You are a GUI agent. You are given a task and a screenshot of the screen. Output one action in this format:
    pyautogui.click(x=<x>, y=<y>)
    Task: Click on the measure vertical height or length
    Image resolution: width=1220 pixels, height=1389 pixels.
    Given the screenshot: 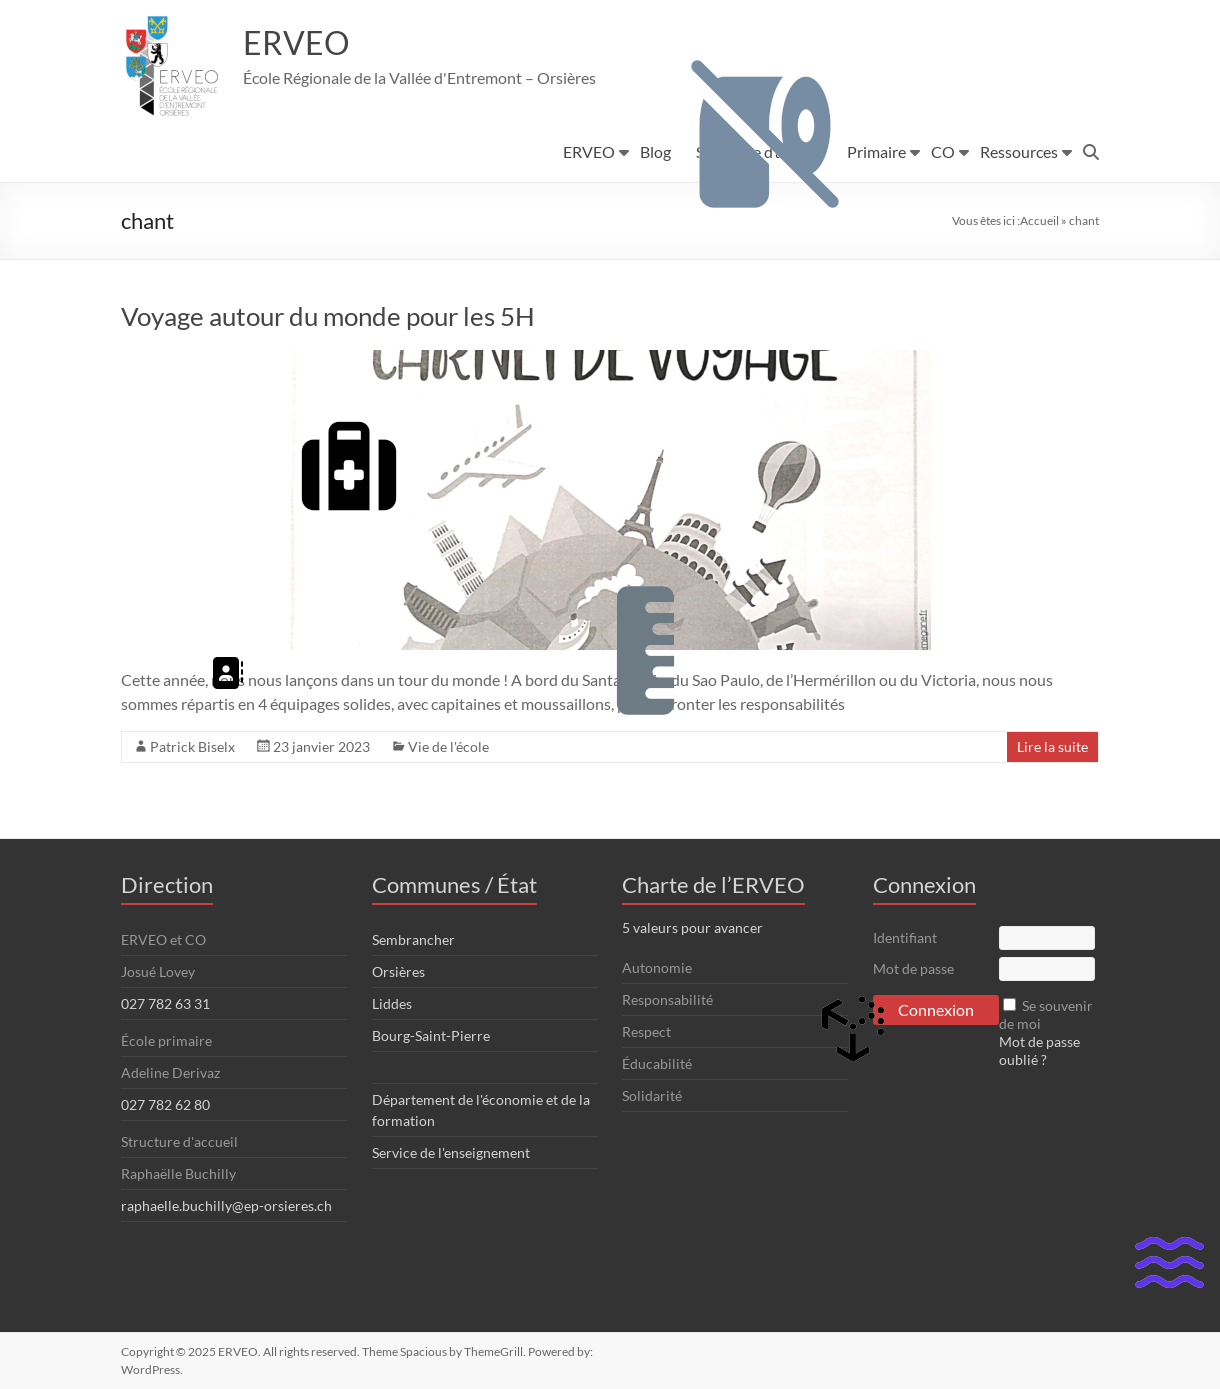 What is the action you would take?
    pyautogui.click(x=645, y=650)
    